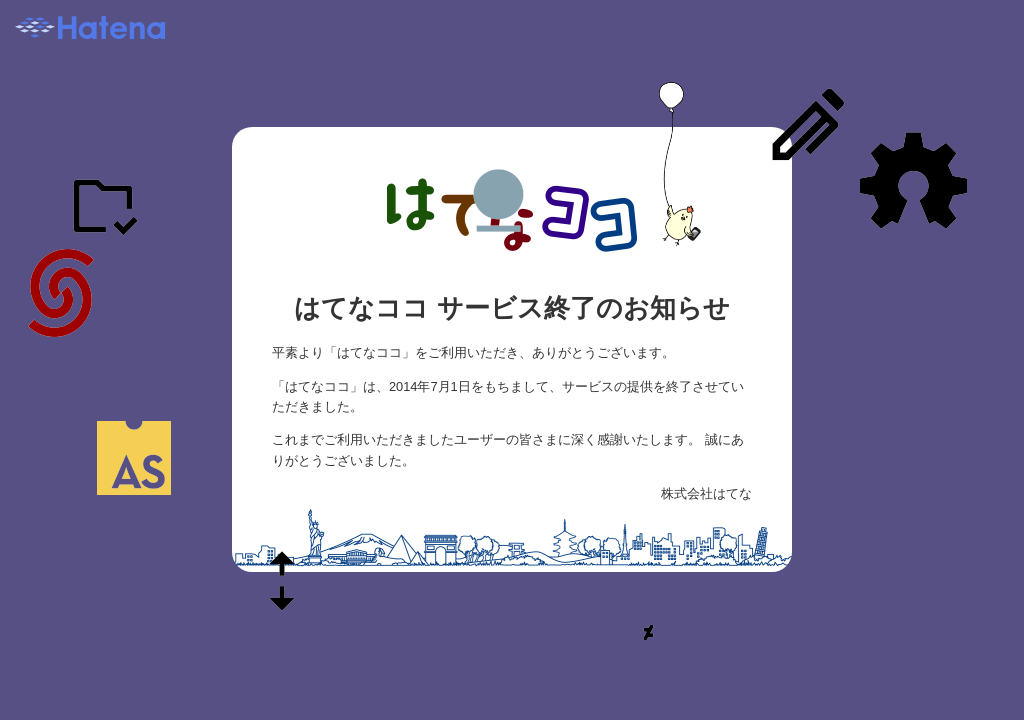  Describe the element at coordinates (498, 200) in the screenshot. I see `view your profile` at that location.